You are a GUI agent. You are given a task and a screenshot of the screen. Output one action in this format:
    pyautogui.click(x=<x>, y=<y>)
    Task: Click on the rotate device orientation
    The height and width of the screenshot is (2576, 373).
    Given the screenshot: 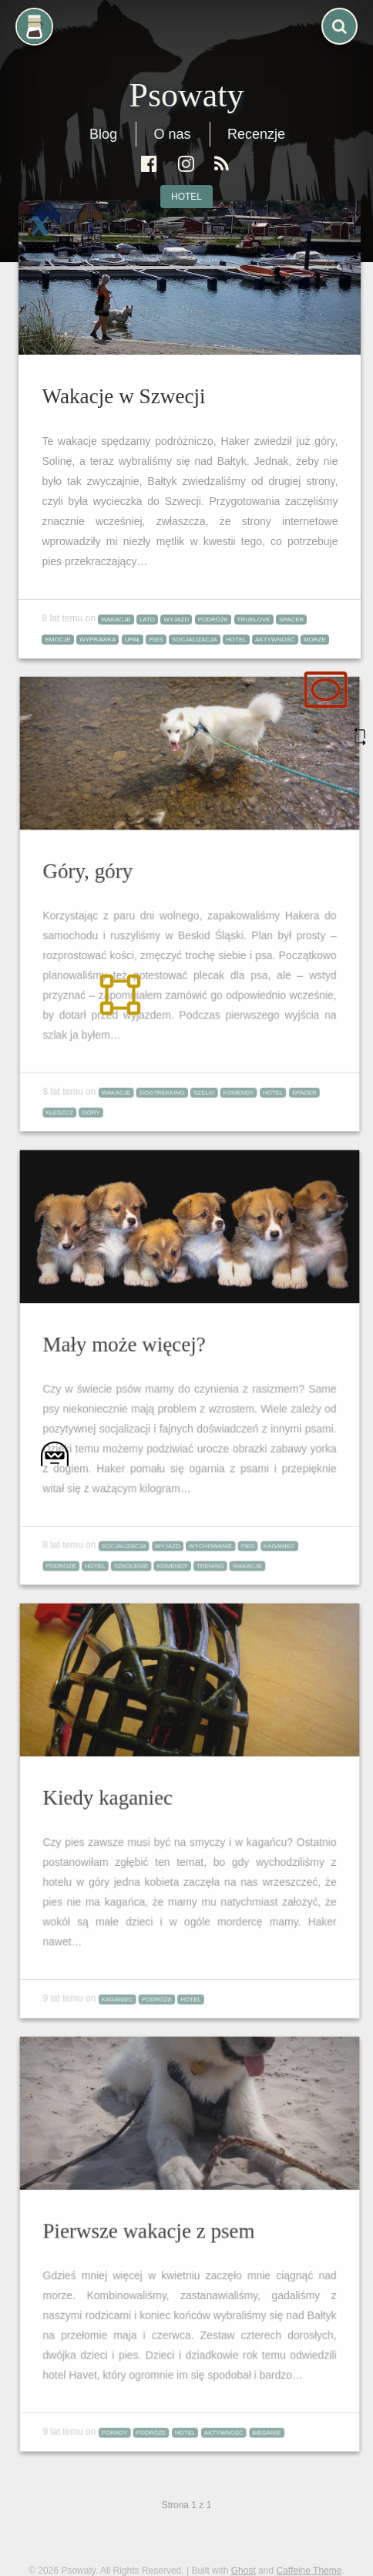 What is the action you would take?
    pyautogui.click(x=360, y=736)
    